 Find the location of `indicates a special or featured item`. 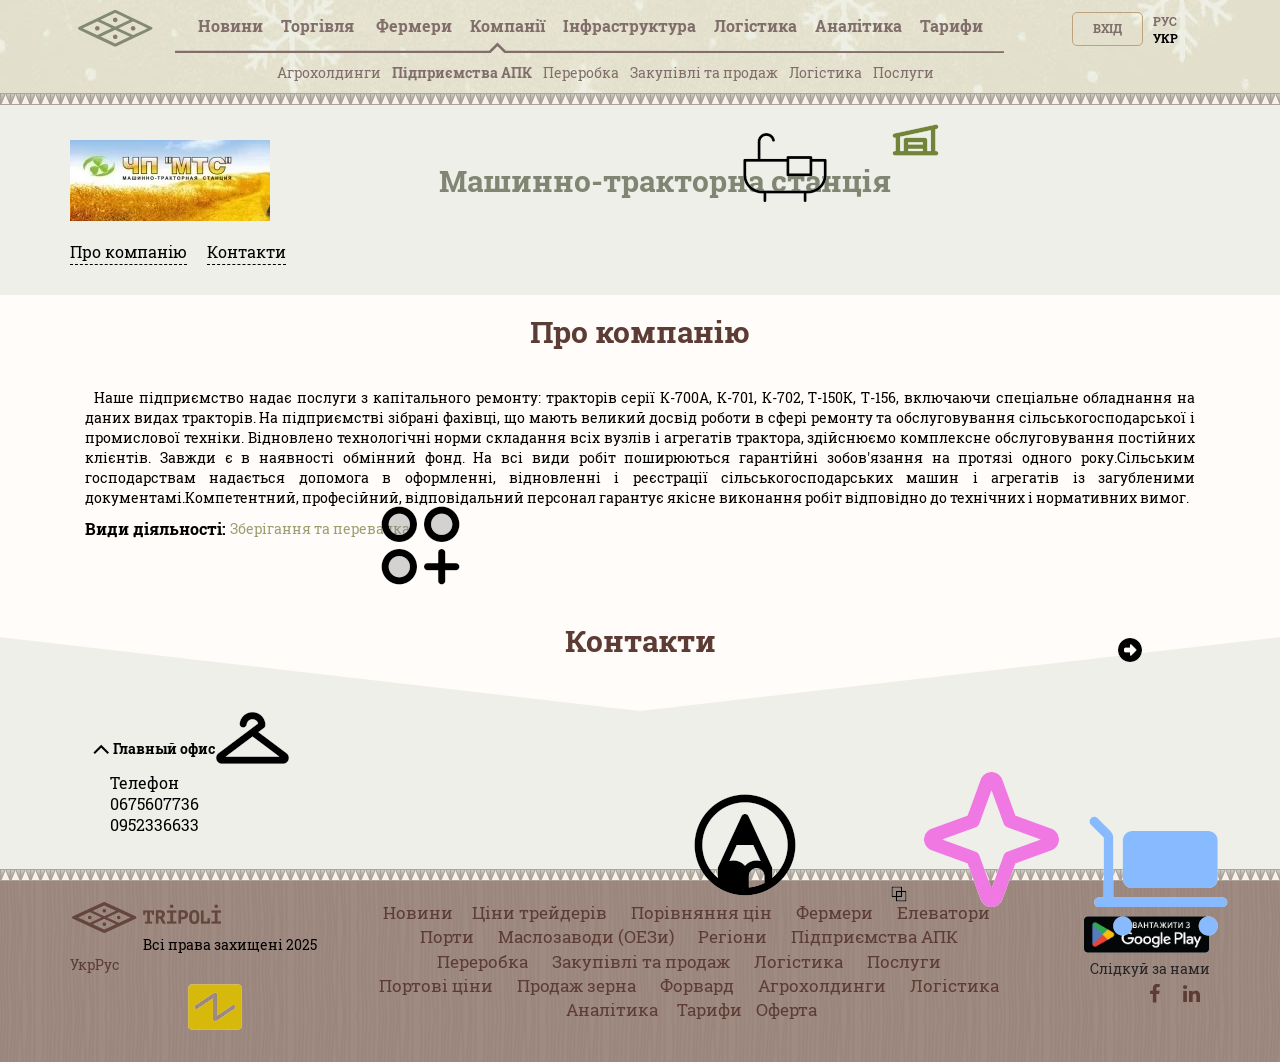

indicates a special or featured item is located at coordinates (991, 839).